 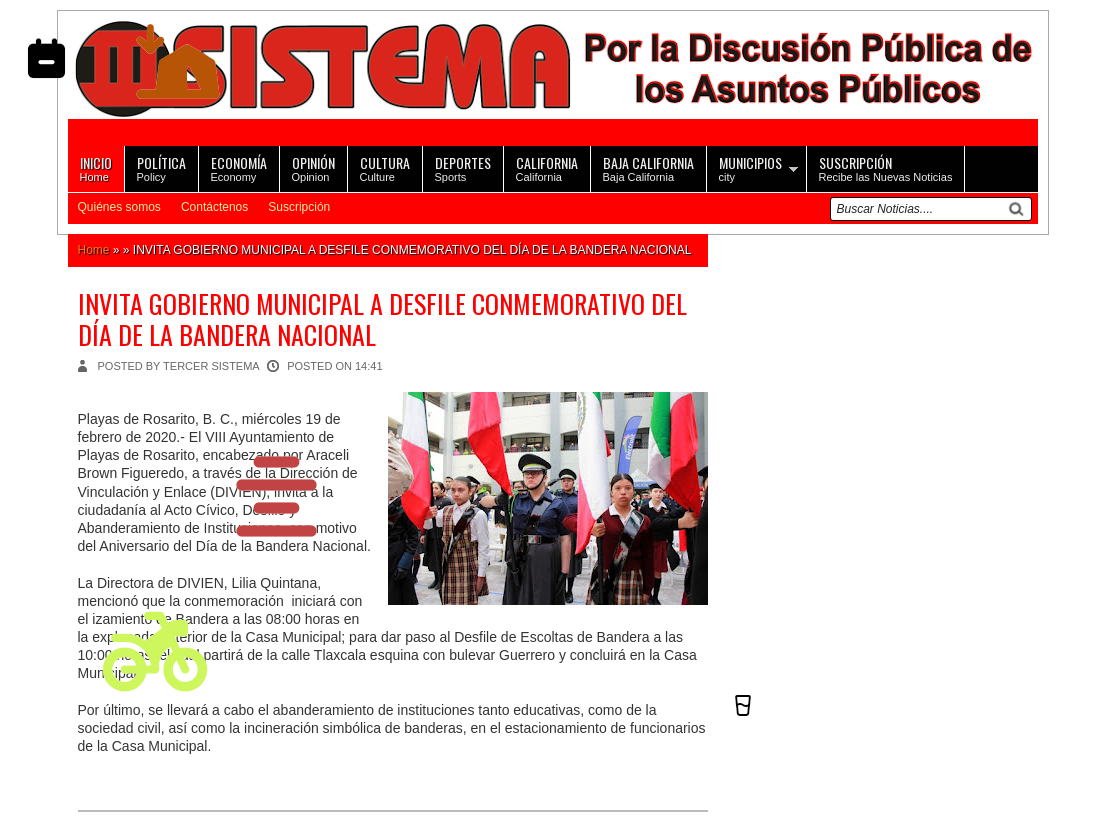 I want to click on center align text, so click(x=276, y=496).